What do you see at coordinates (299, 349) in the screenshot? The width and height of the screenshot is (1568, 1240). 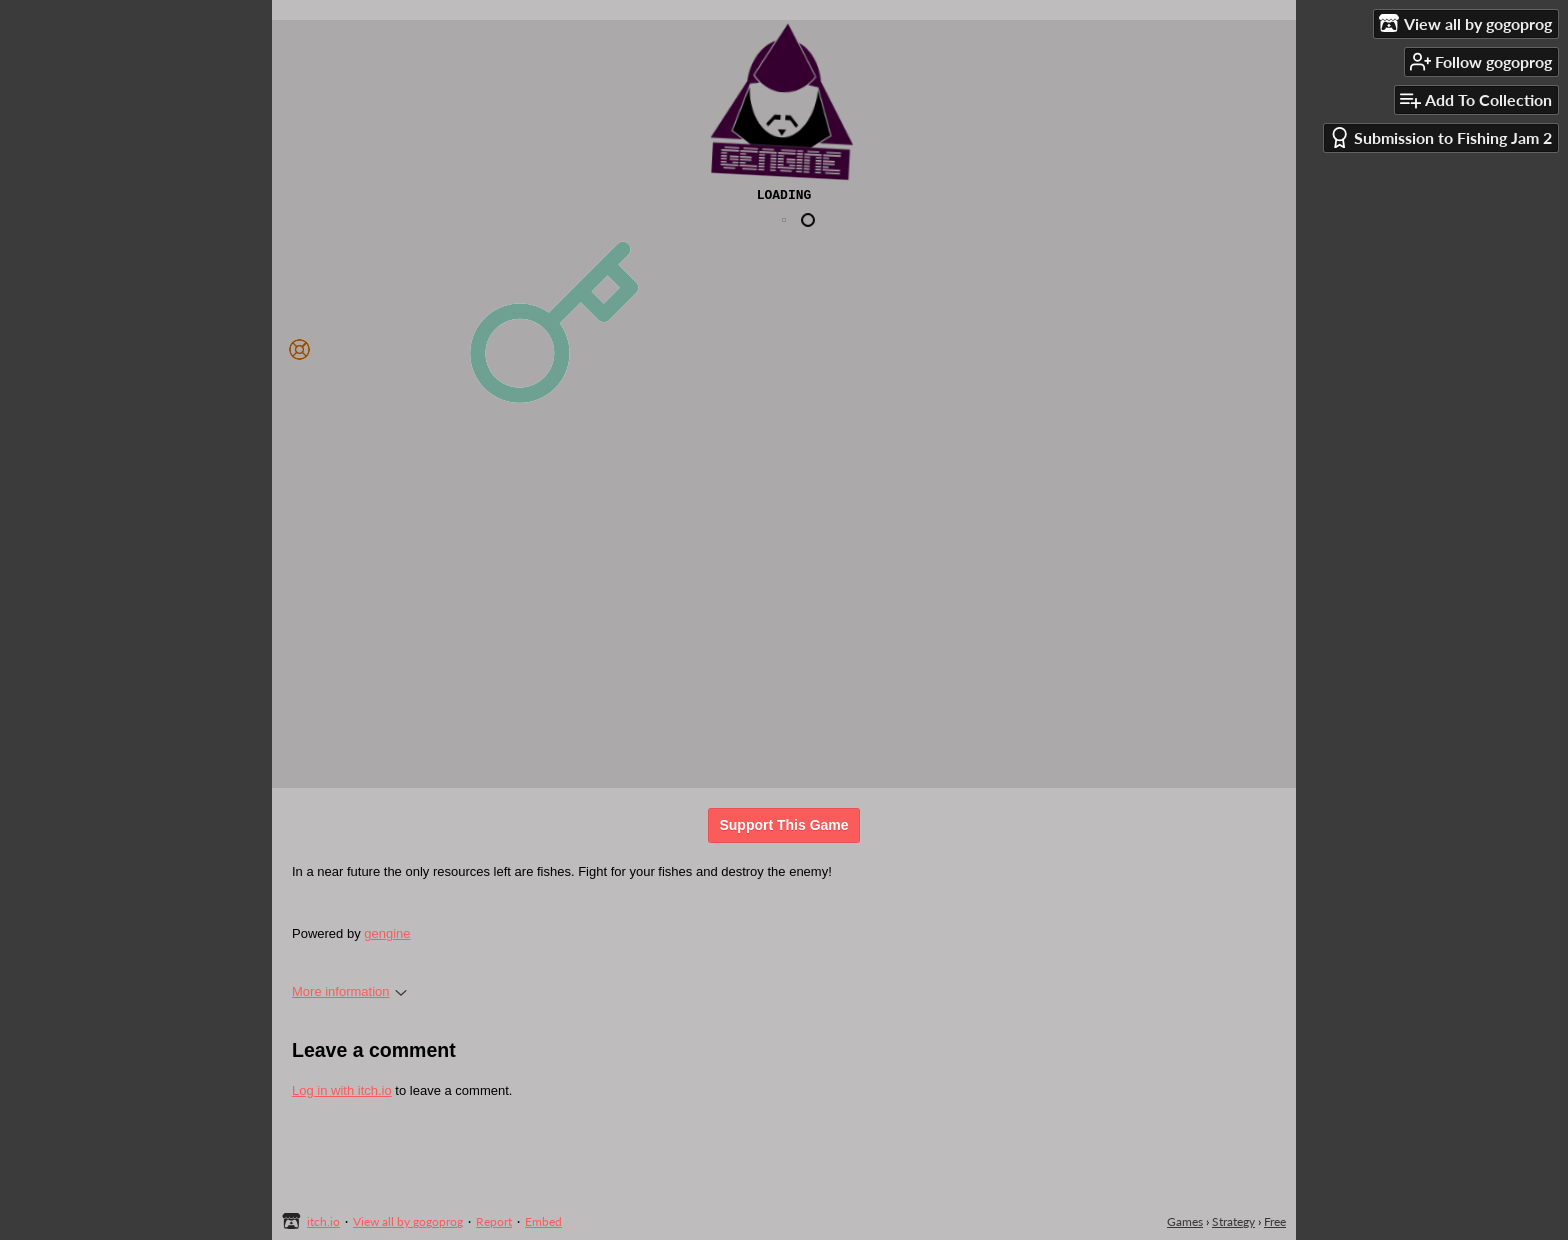 I see `access help or support` at bounding box center [299, 349].